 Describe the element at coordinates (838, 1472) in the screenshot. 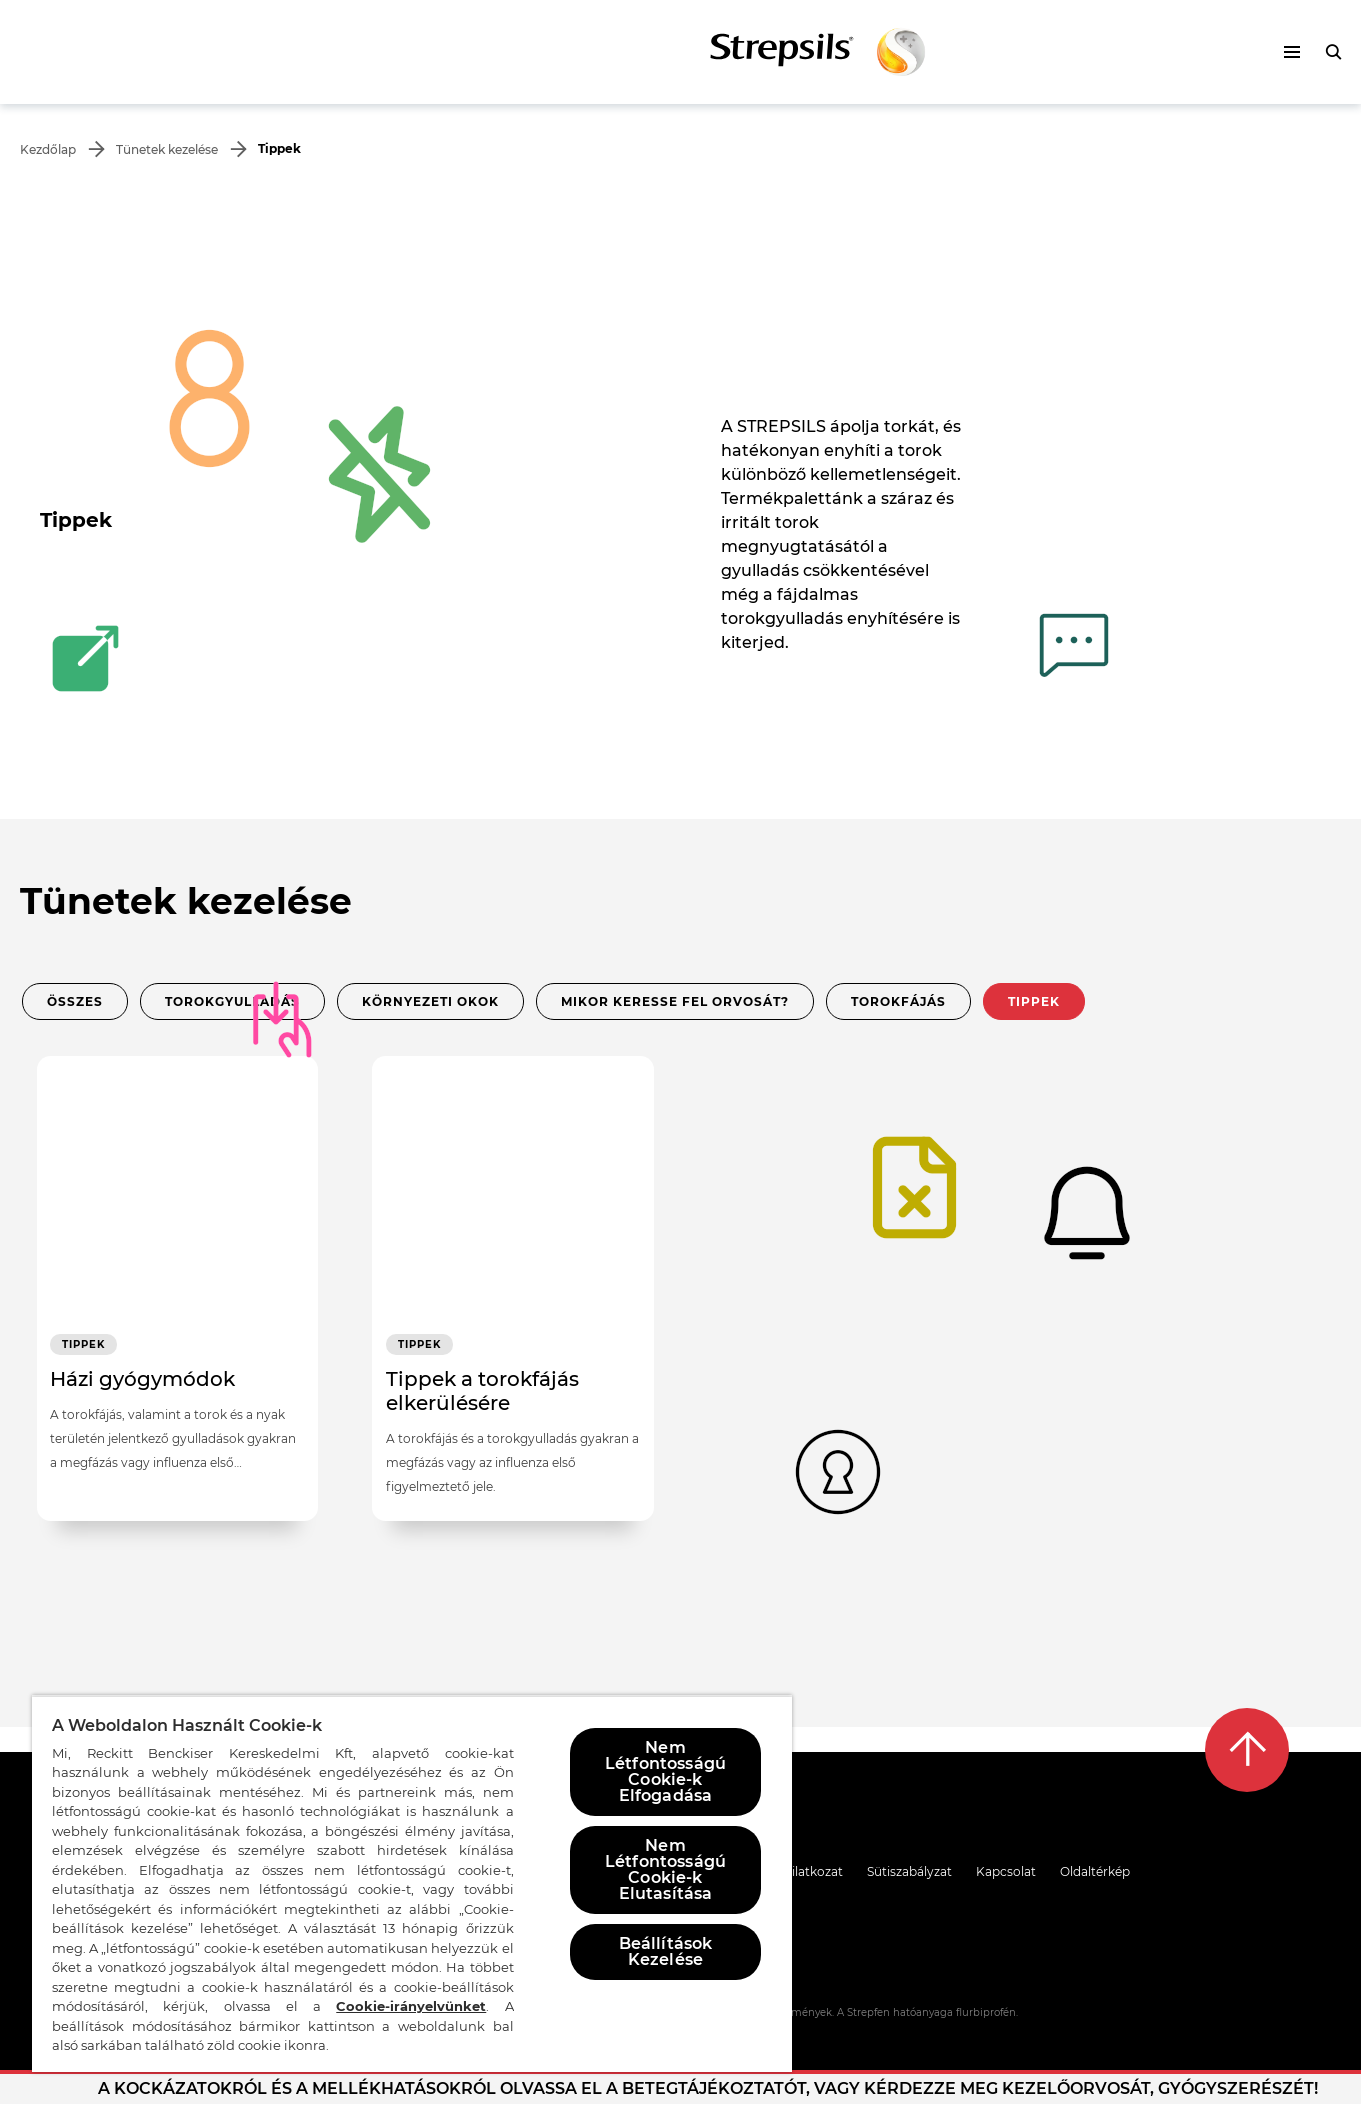

I see `access security or privacy settings` at that location.